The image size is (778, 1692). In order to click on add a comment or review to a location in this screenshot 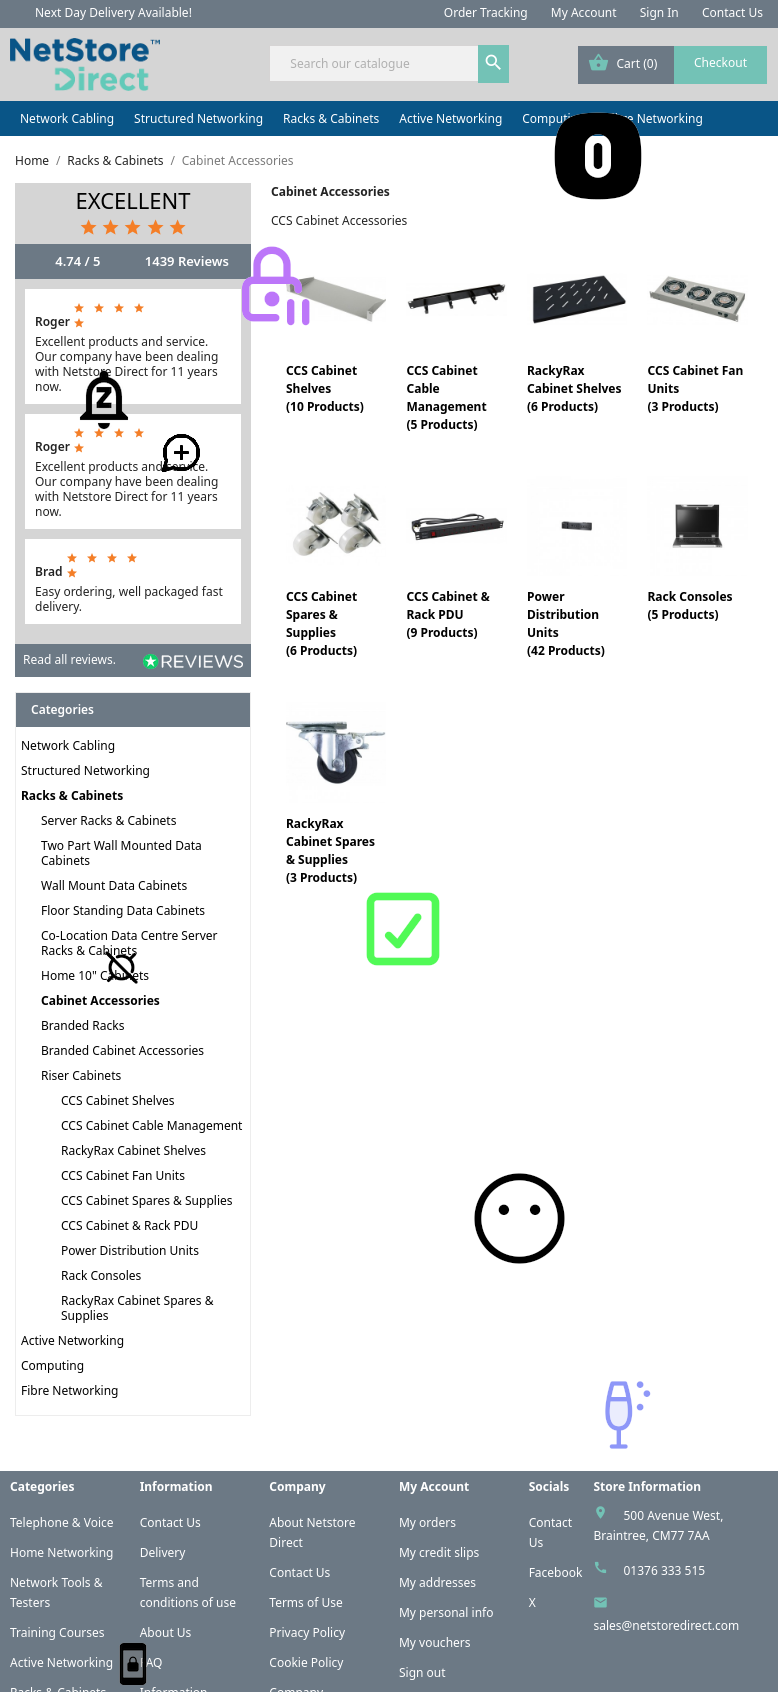, I will do `click(181, 452)`.